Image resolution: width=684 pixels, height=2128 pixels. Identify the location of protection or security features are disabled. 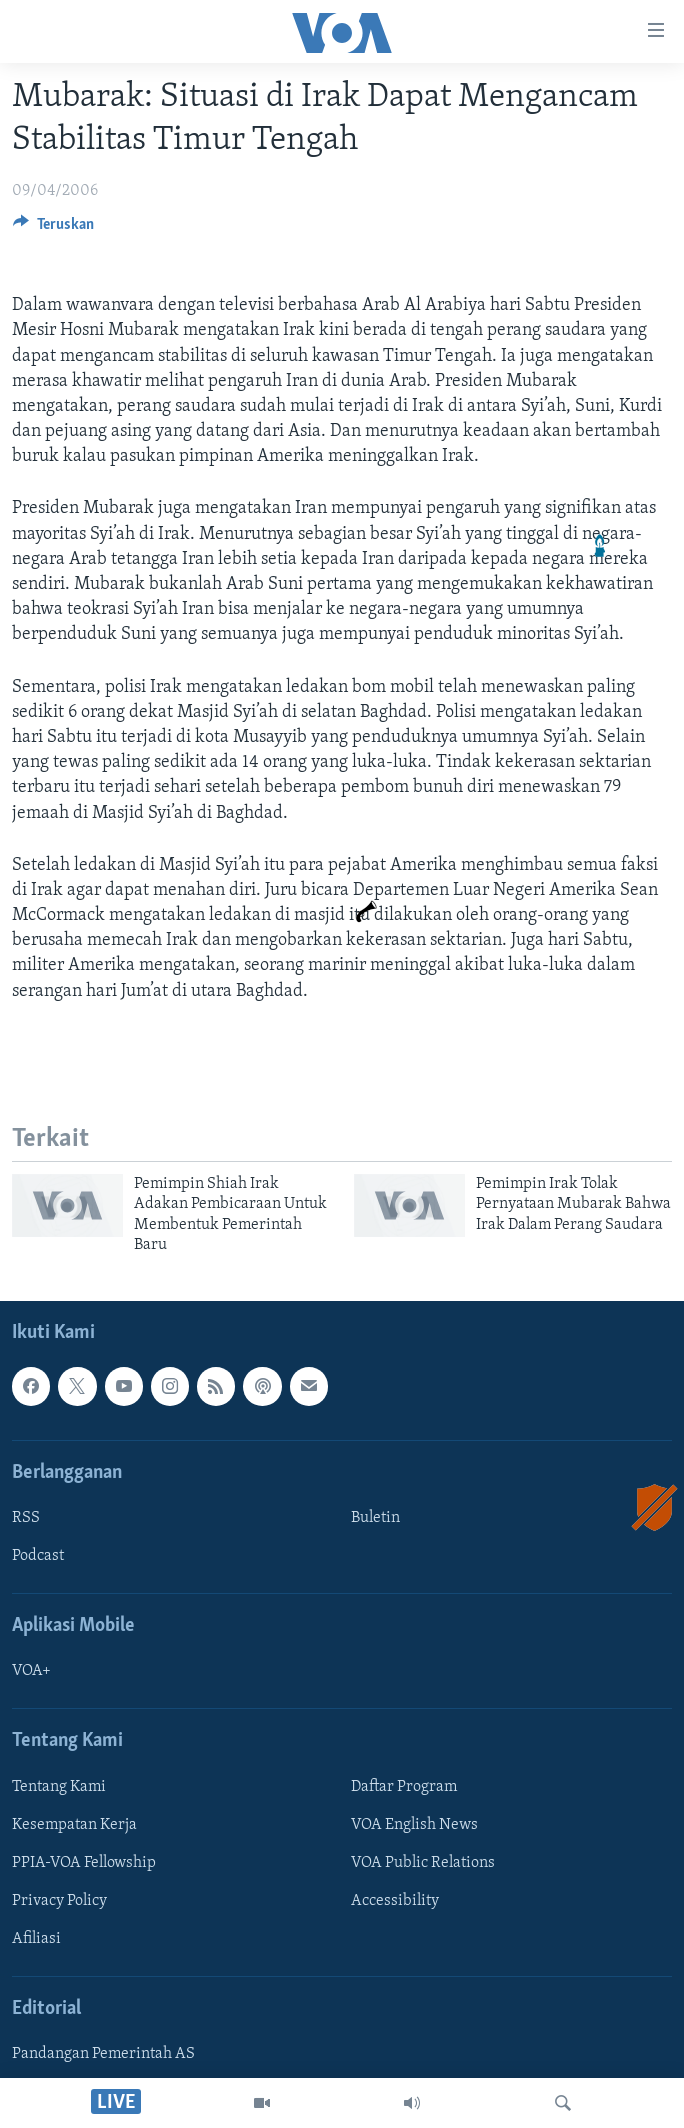
(654, 1507).